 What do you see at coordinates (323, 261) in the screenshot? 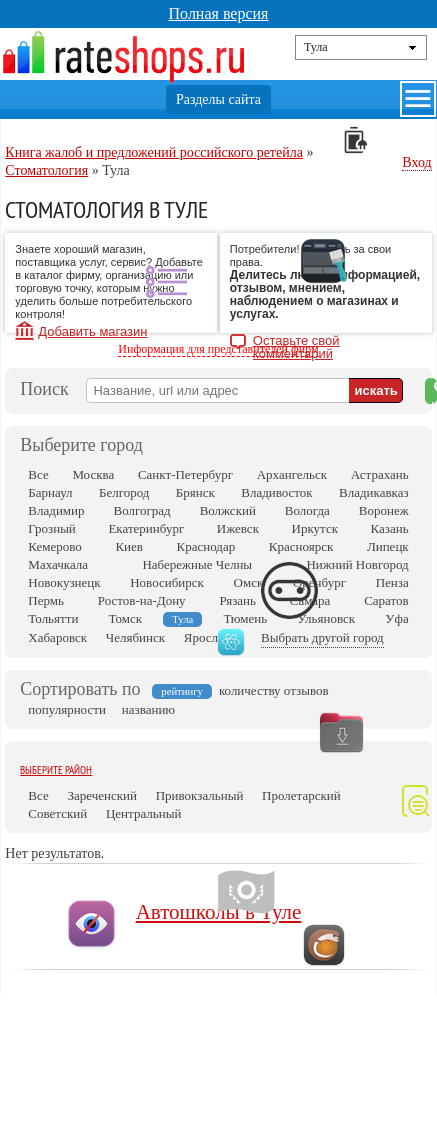
I see `open AdwSteamGtk to customize Steam's appearance` at bounding box center [323, 261].